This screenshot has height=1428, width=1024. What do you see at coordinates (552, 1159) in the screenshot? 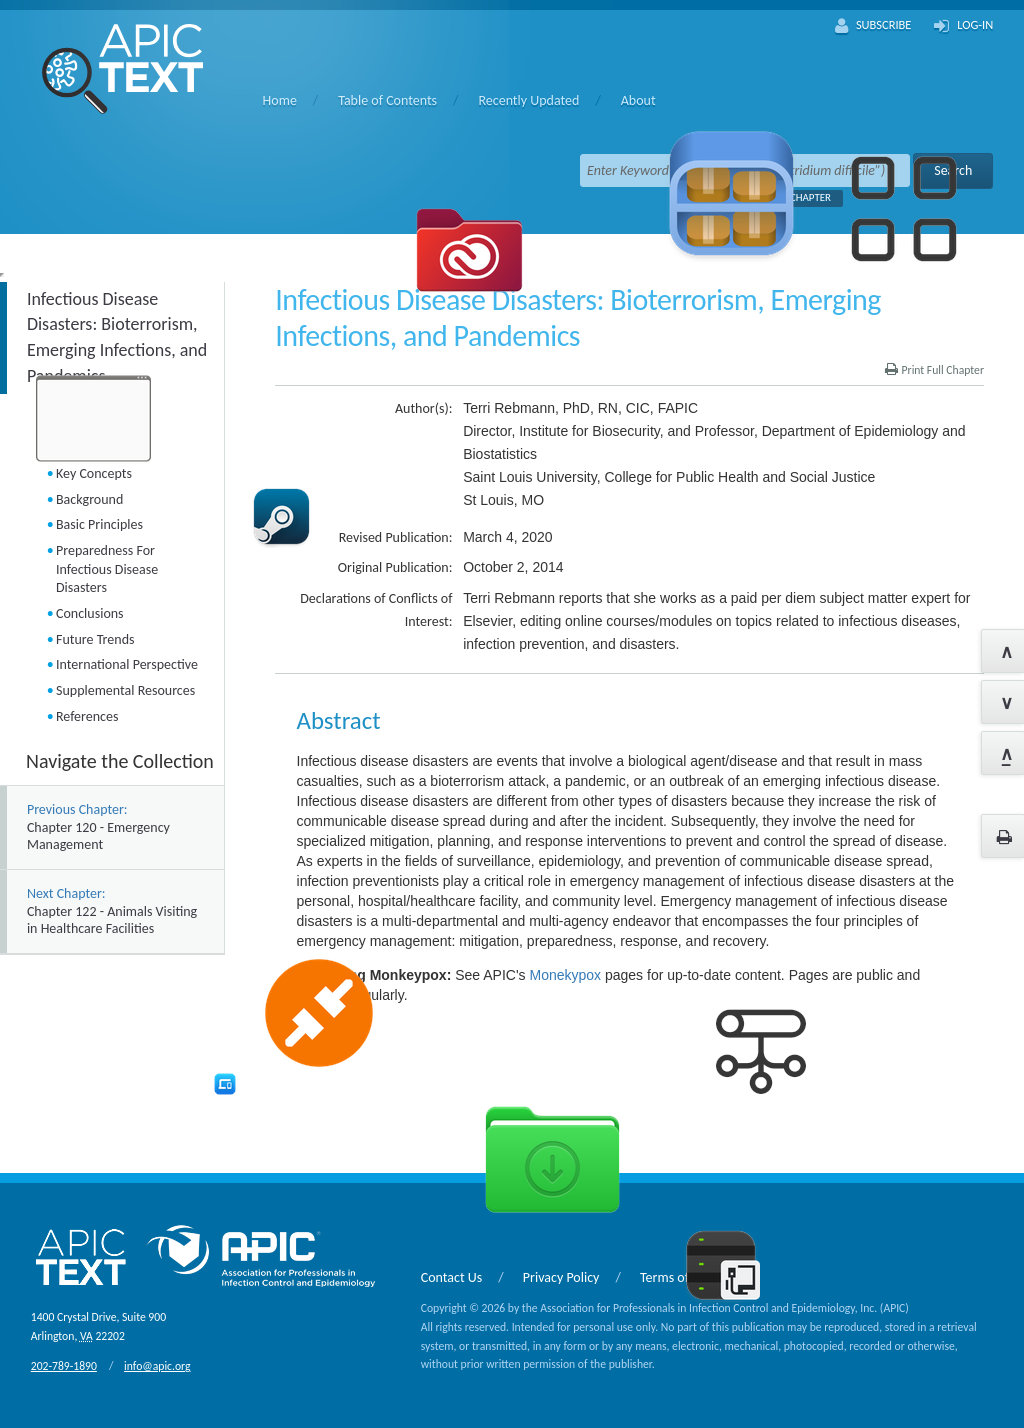
I see `open downloads folder` at bounding box center [552, 1159].